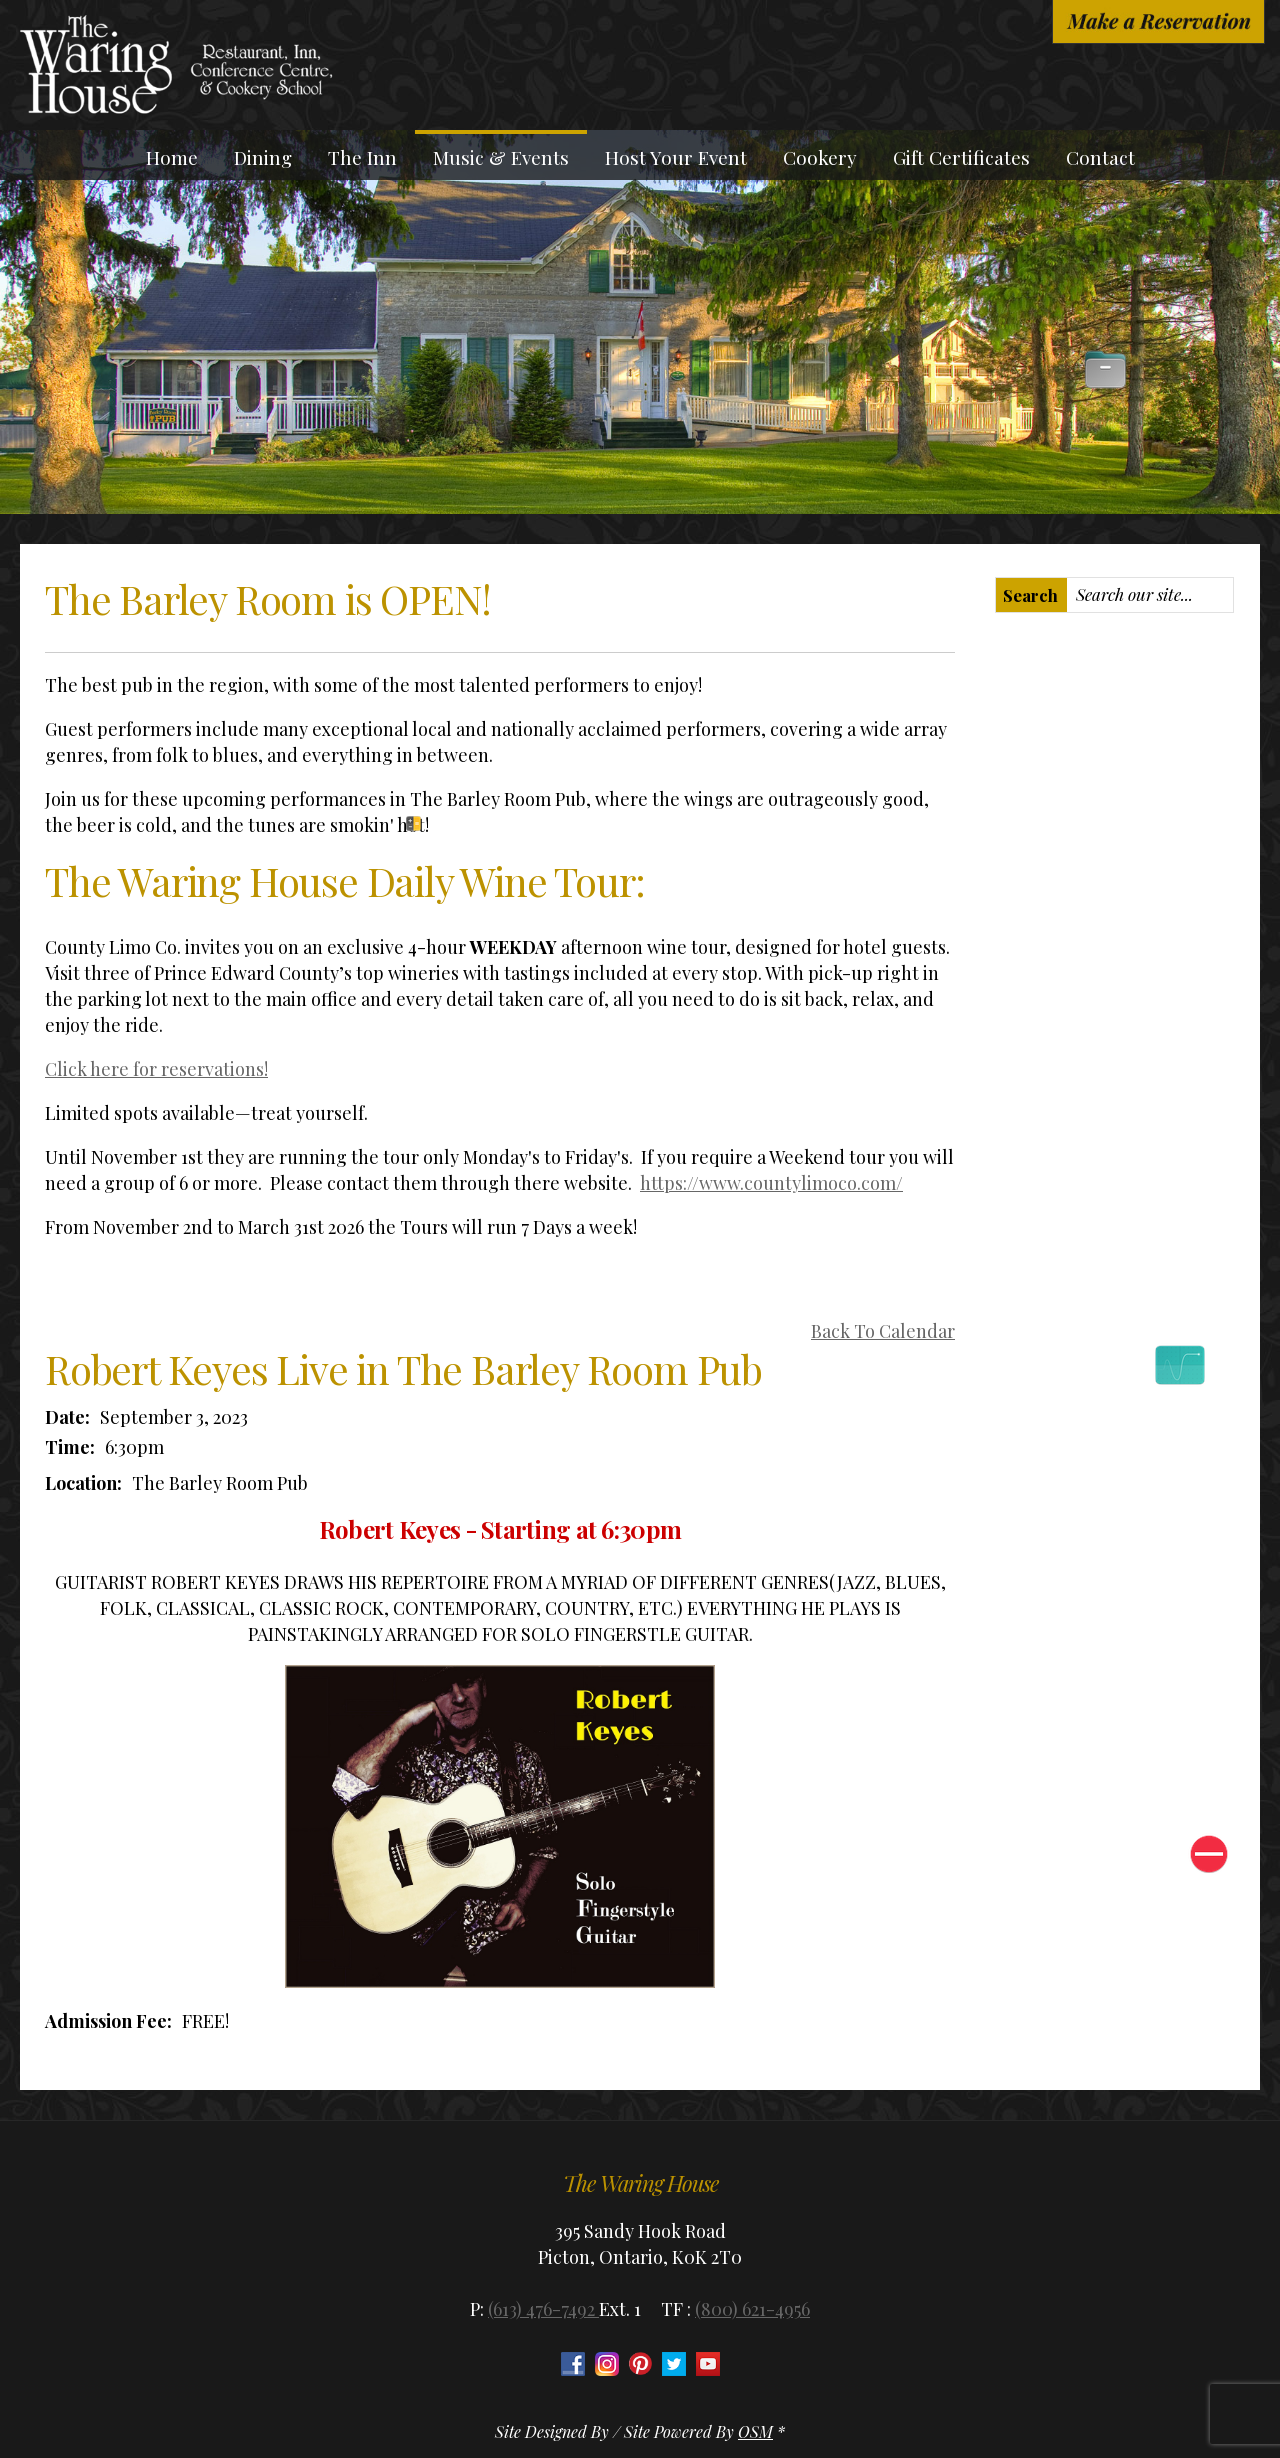 The height and width of the screenshot is (2458, 1280). Describe the element at coordinates (1209, 1854) in the screenshot. I see `indicates an error has occurred` at that location.